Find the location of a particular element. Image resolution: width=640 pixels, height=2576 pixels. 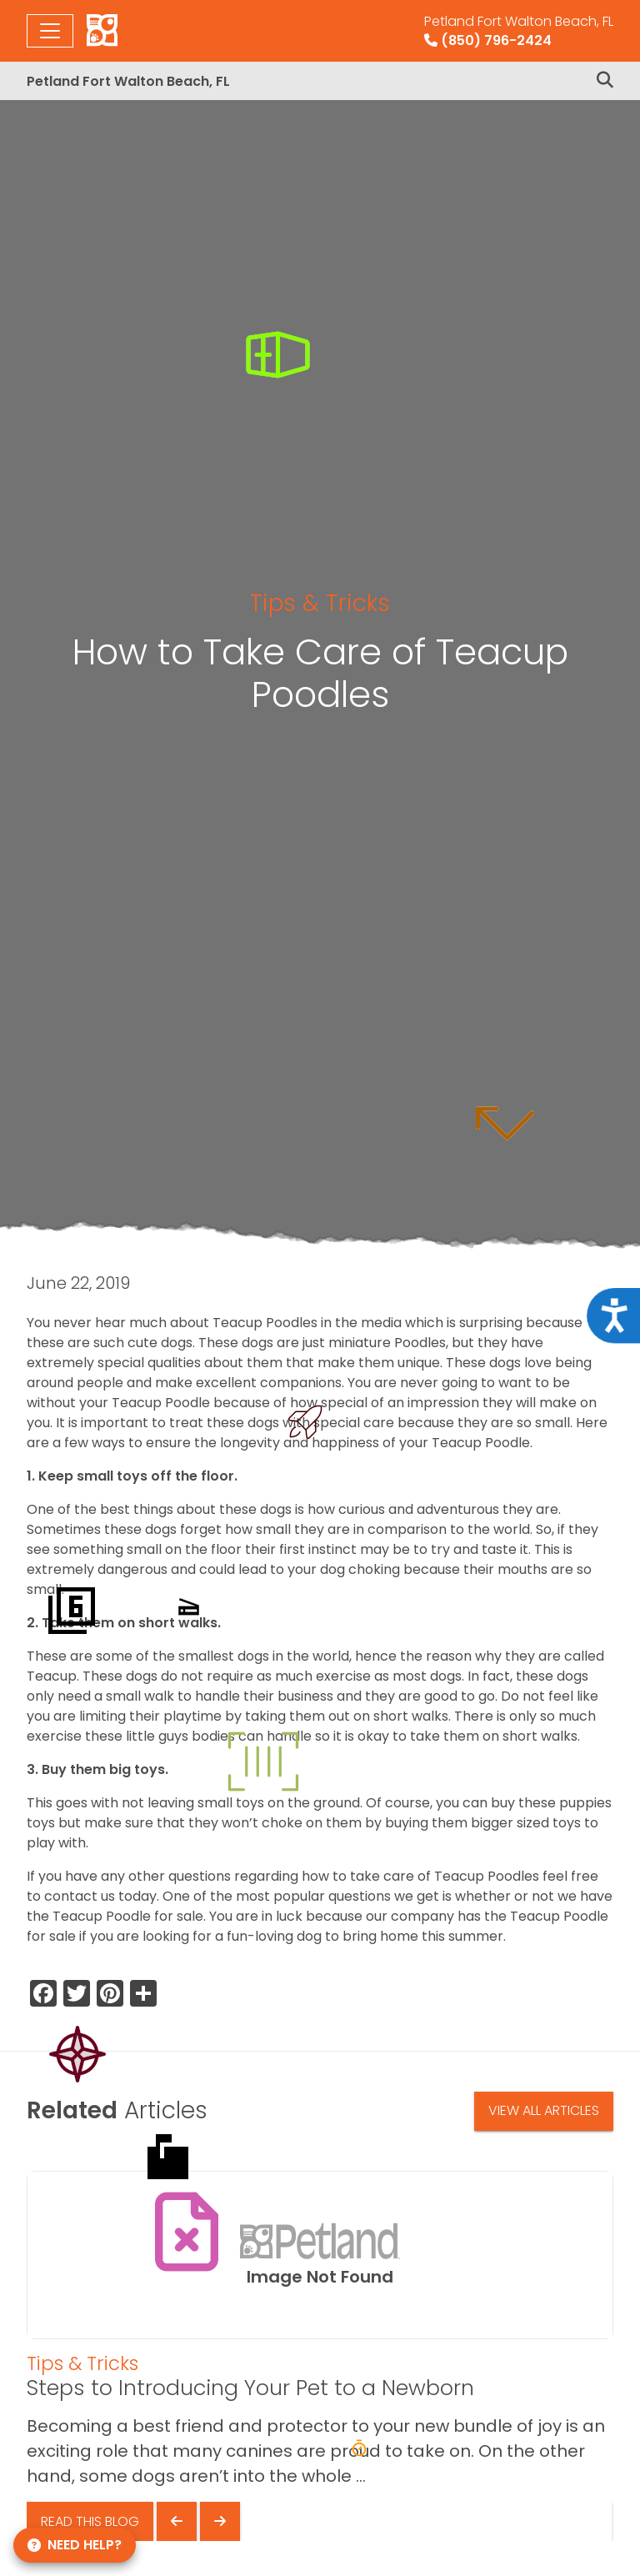

indicates unread mail in your mailbox is located at coordinates (168, 2158).